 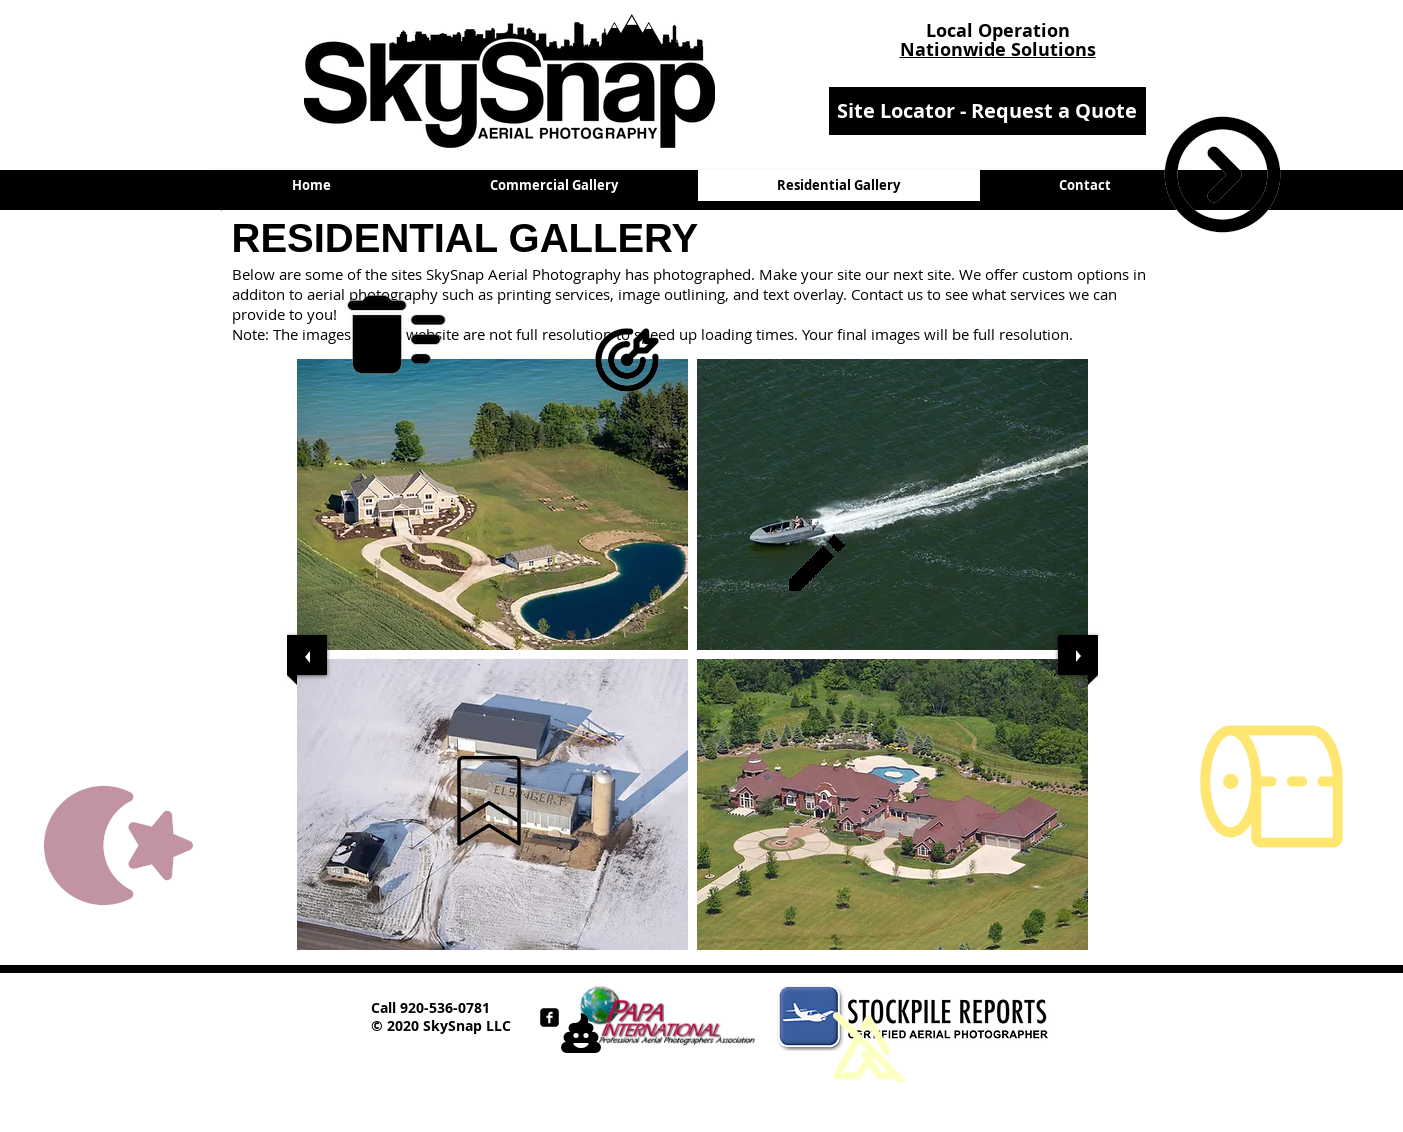 I want to click on add a poop emoji reaction, so click(x=581, y=1033).